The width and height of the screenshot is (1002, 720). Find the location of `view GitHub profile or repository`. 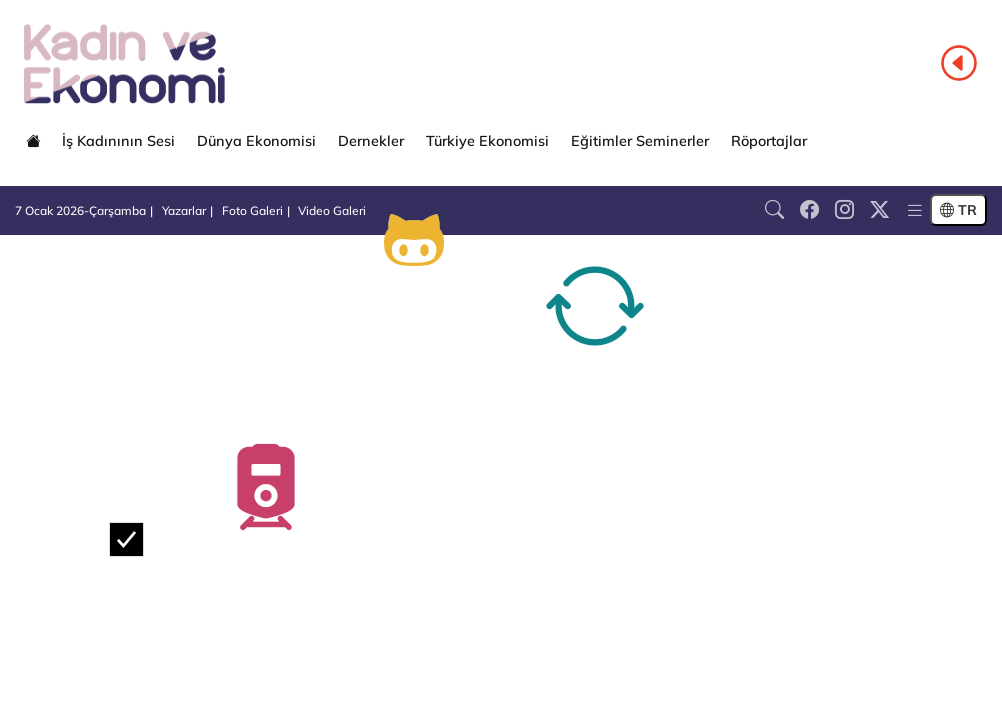

view GitHub profile or repository is located at coordinates (414, 240).